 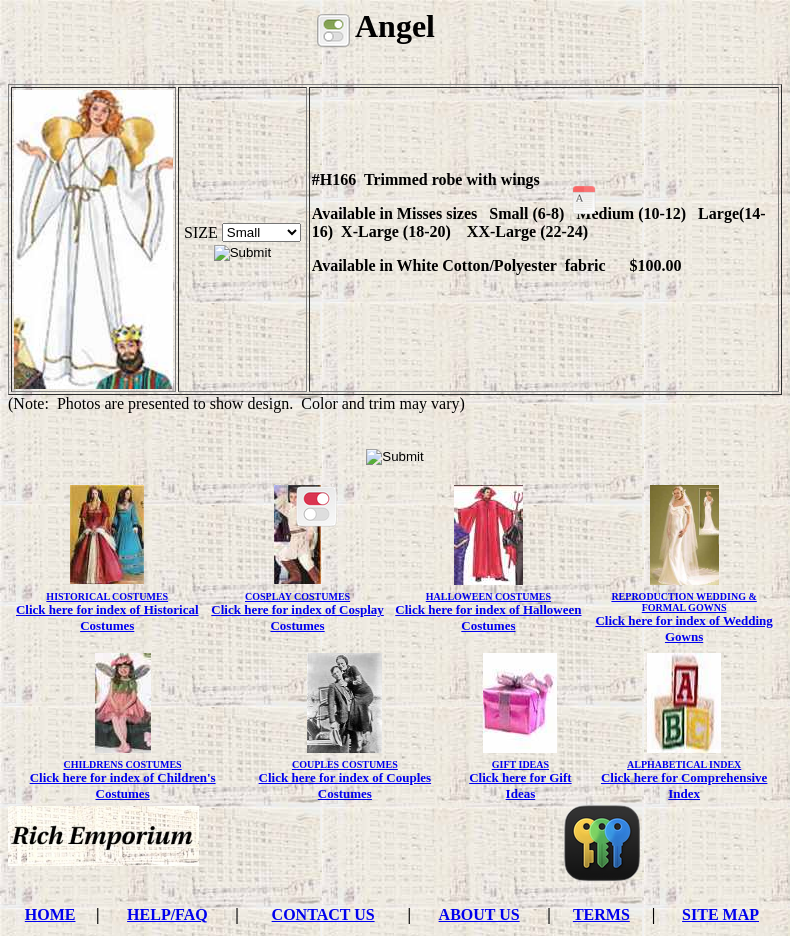 What do you see at coordinates (333, 30) in the screenshot?
I see `open gnome tweaks to customize system settings` at bounding box center [333, 30].